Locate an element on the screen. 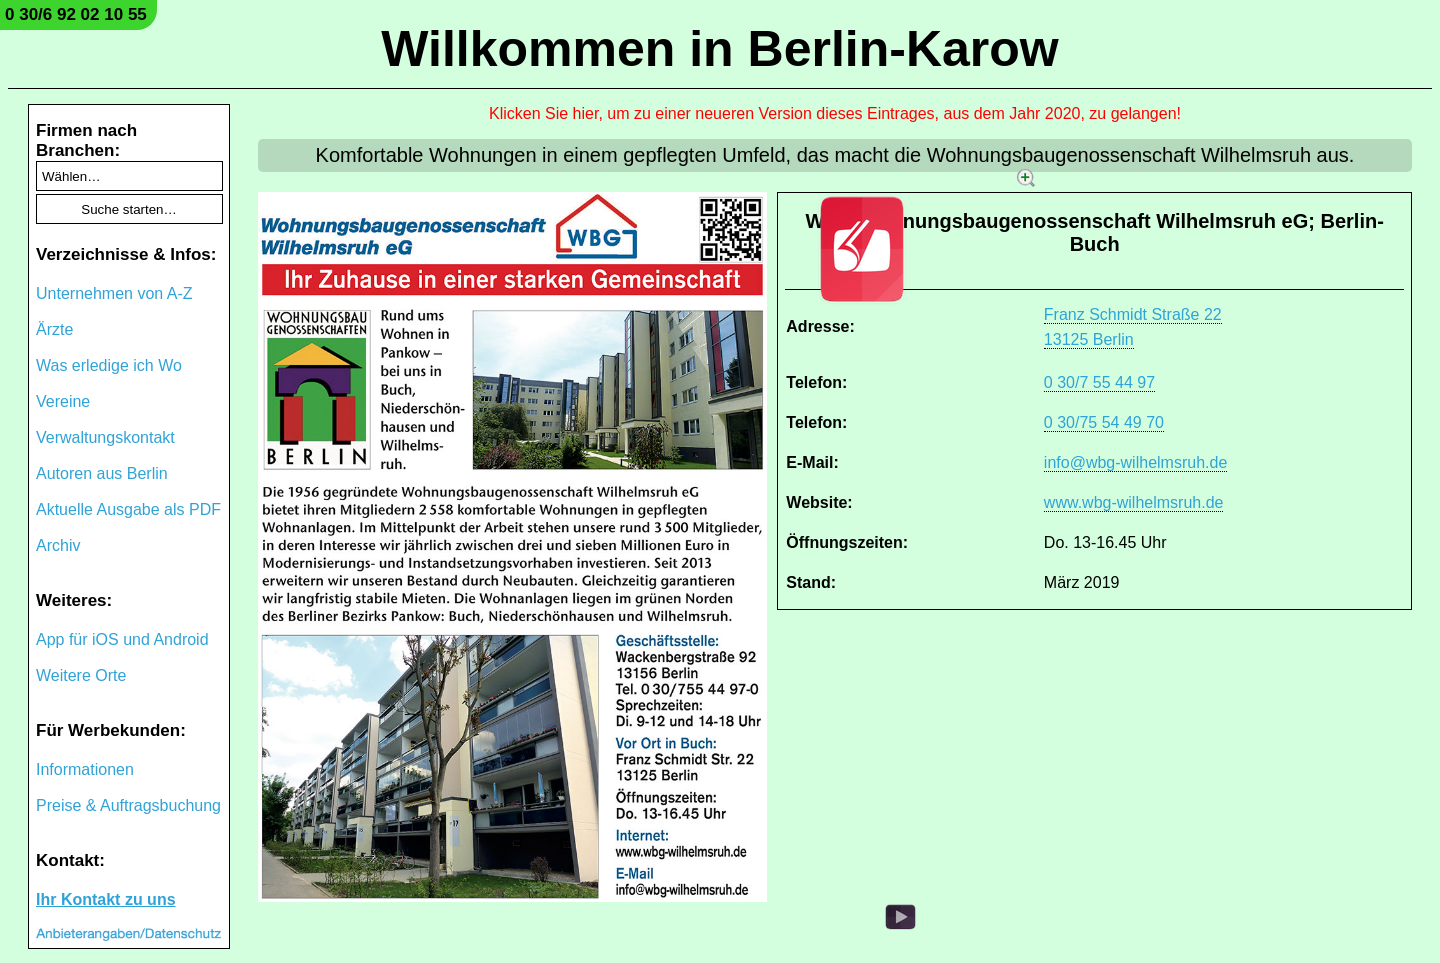  zoom to fit content in view is located at coordinates (1026, 178).